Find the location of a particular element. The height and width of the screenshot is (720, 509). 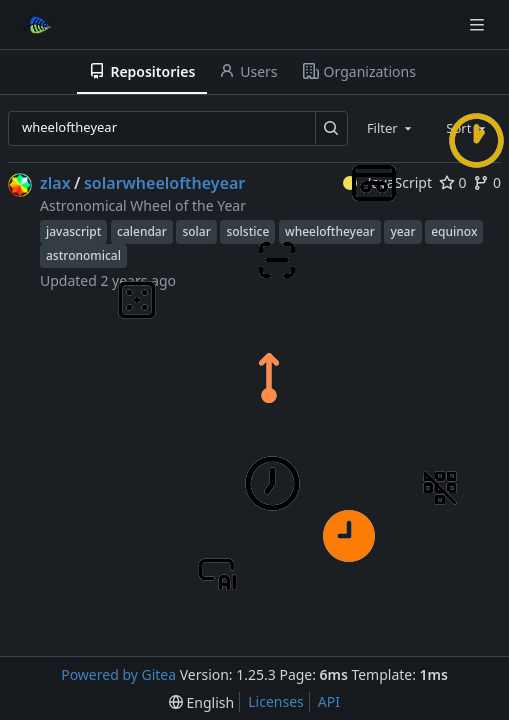

indicates the current time is 9 o'clock is located at coordinates (349, 536).